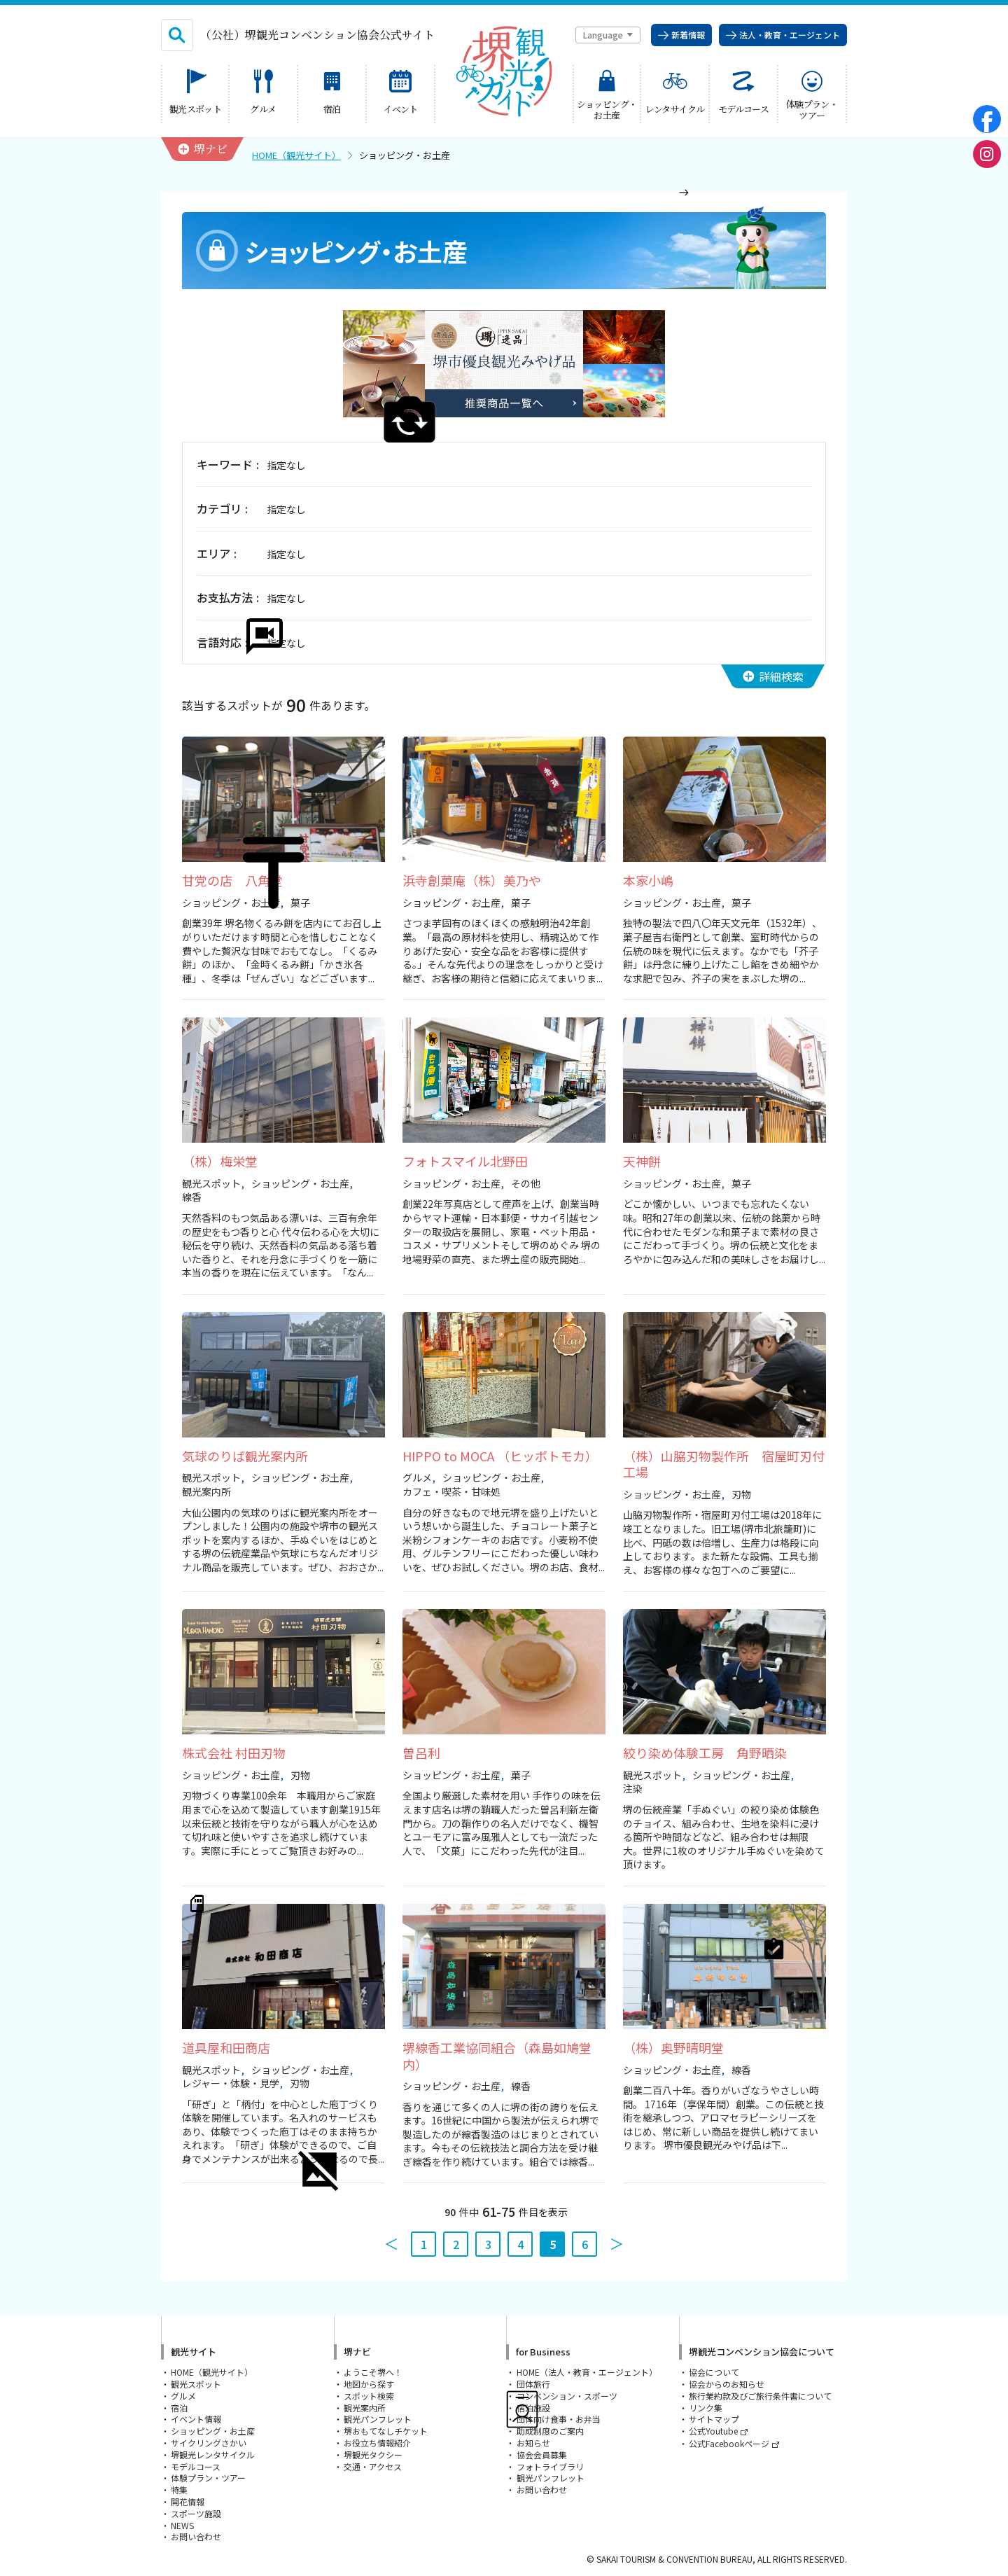  Describe the element at coordinates (774, 1949) in the screenshot. I see `view completed tasks or assignments` at that location.